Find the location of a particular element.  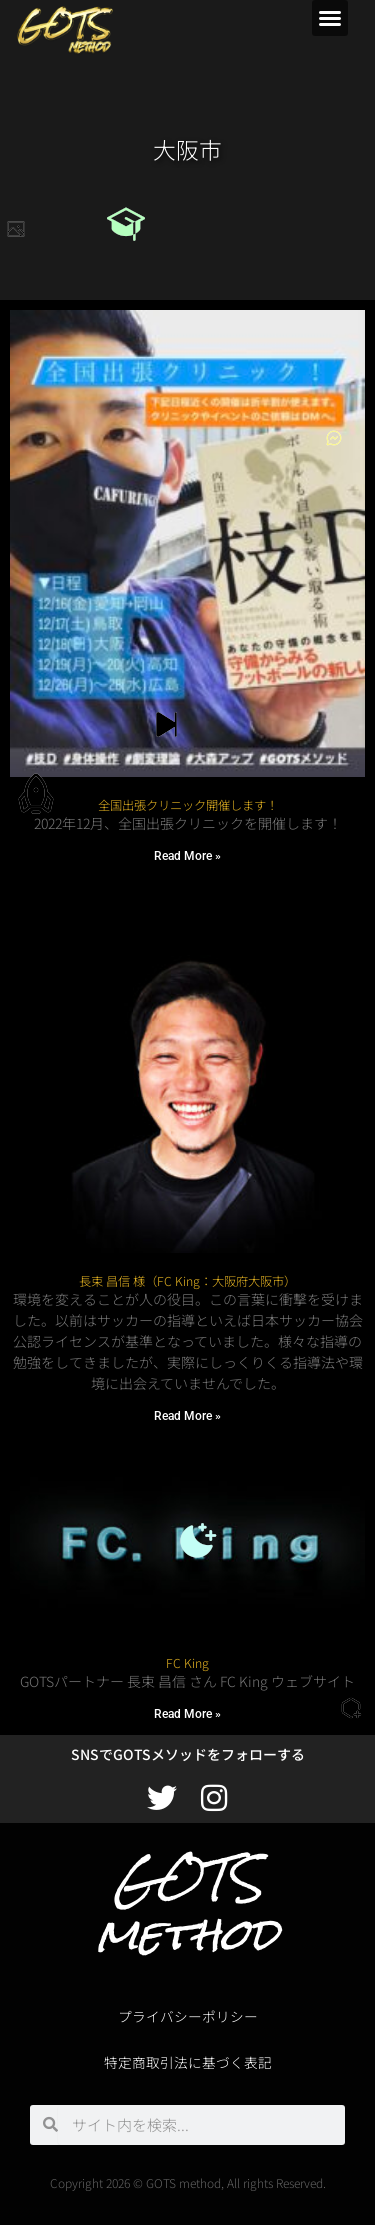

access education or learning features is located at coordinates (126, 223).